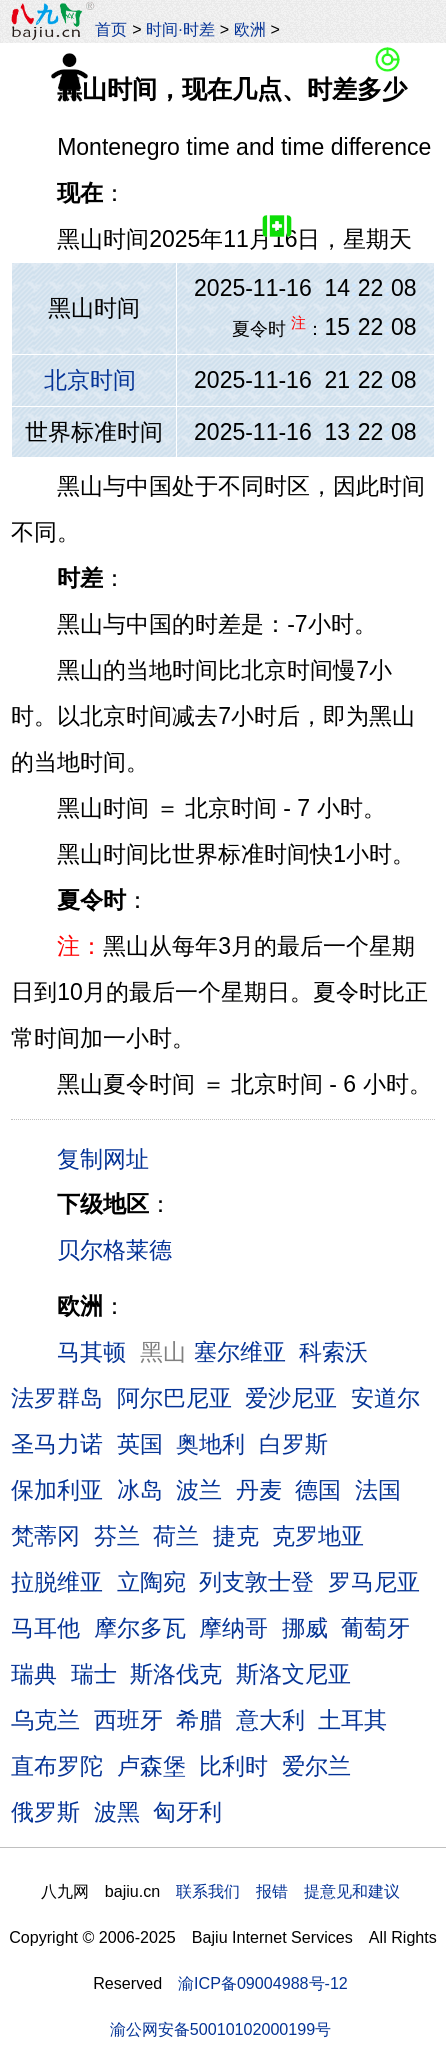 The image size is (446, 2072). I want to click on view donut chart analytics, so click(387, 59).